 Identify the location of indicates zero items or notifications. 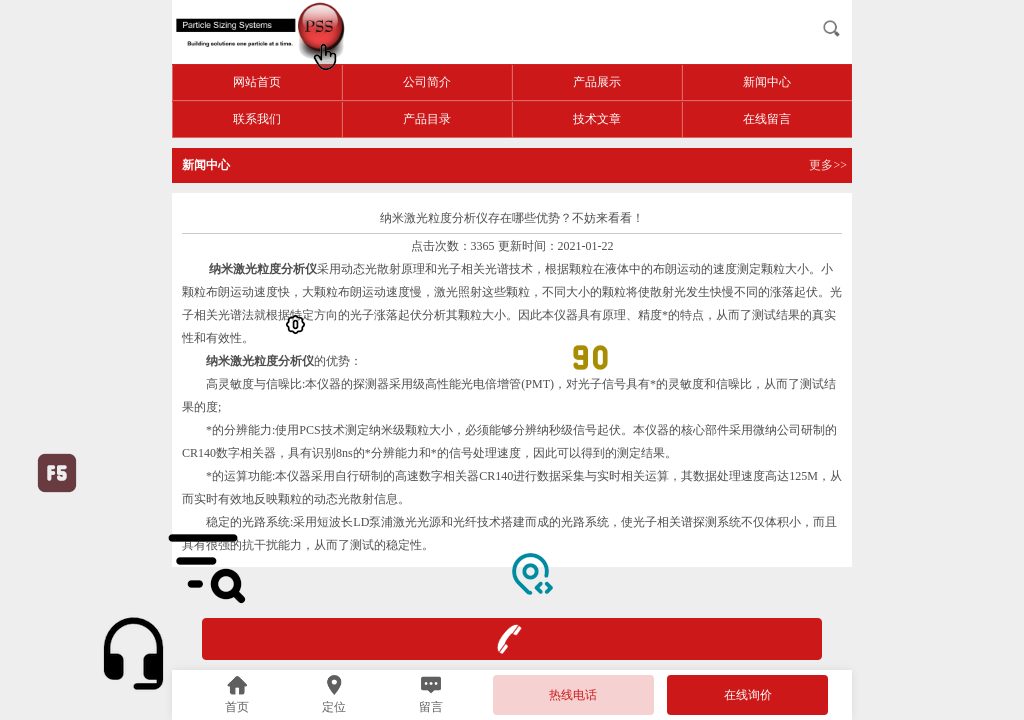
(295, 324).